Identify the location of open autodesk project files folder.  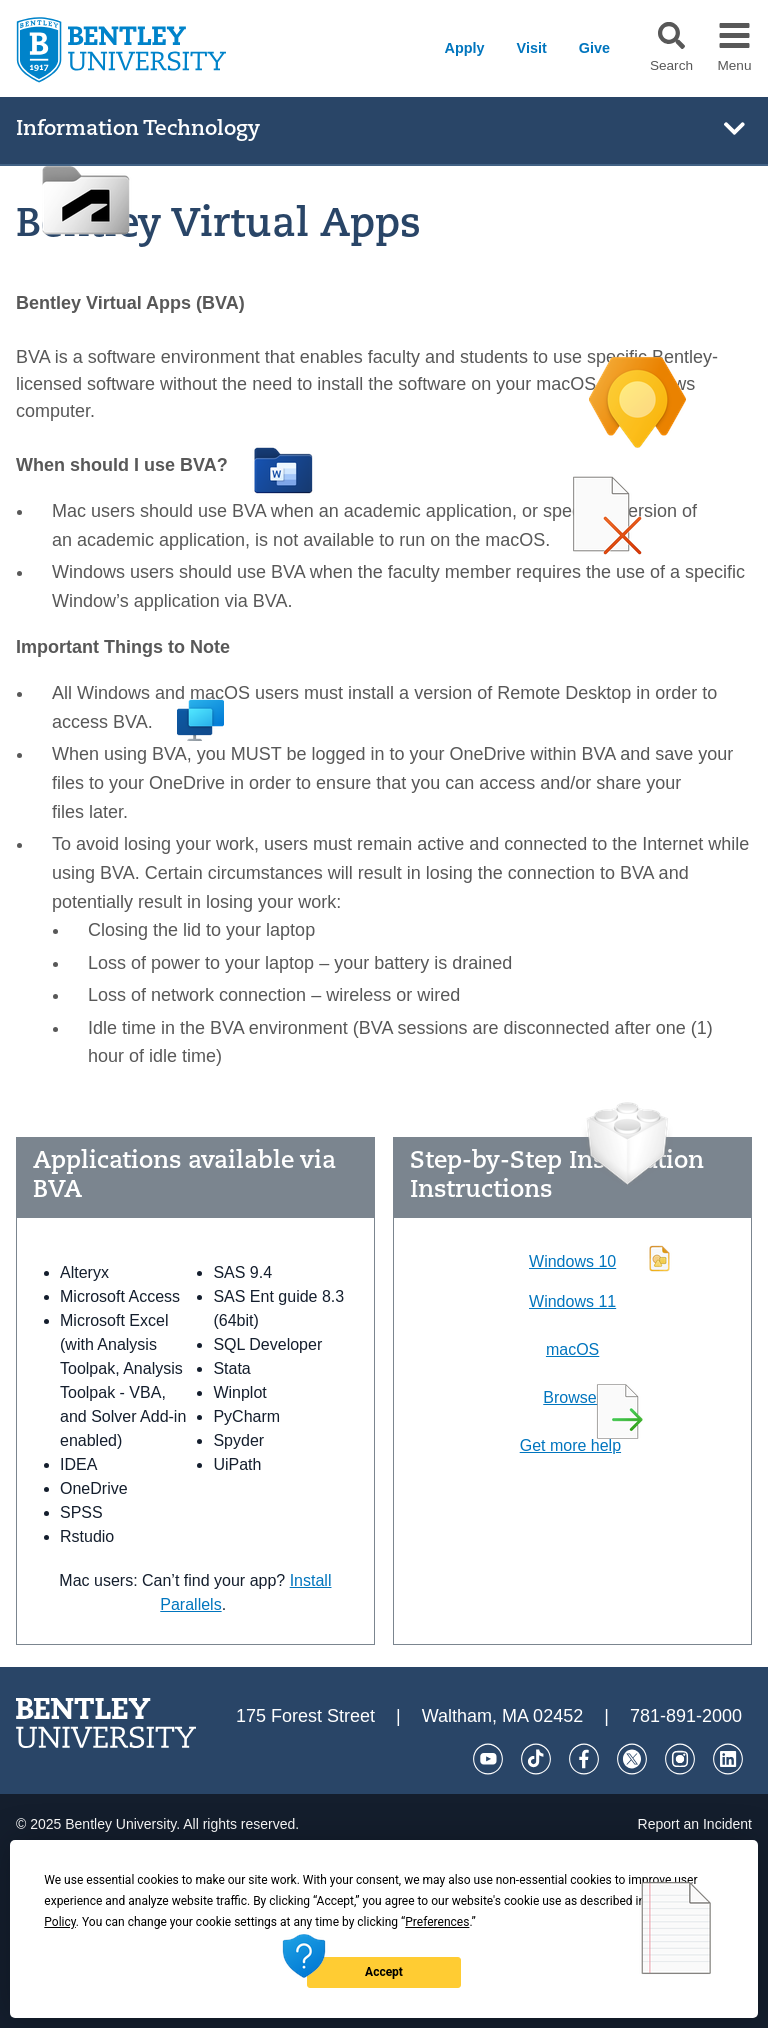
(85, 202).